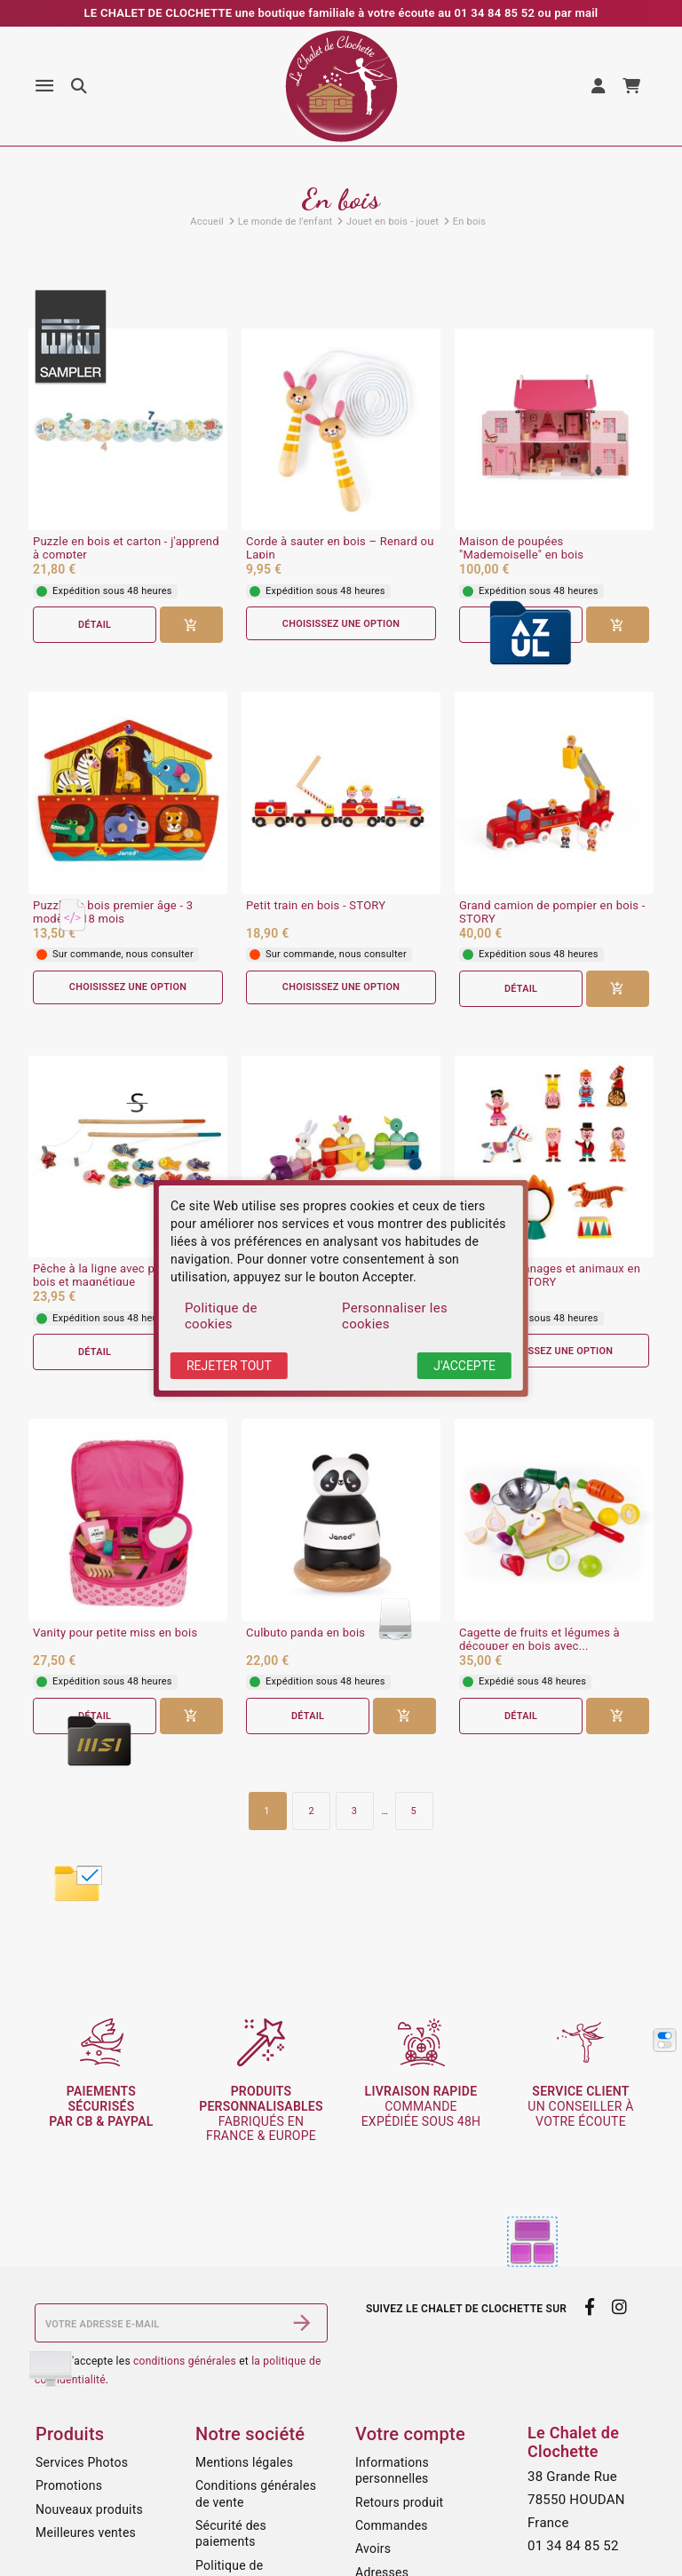  Describe the element at coordinates (72, 915) in the screenshot. I see `an xml file type indicator` at that location.